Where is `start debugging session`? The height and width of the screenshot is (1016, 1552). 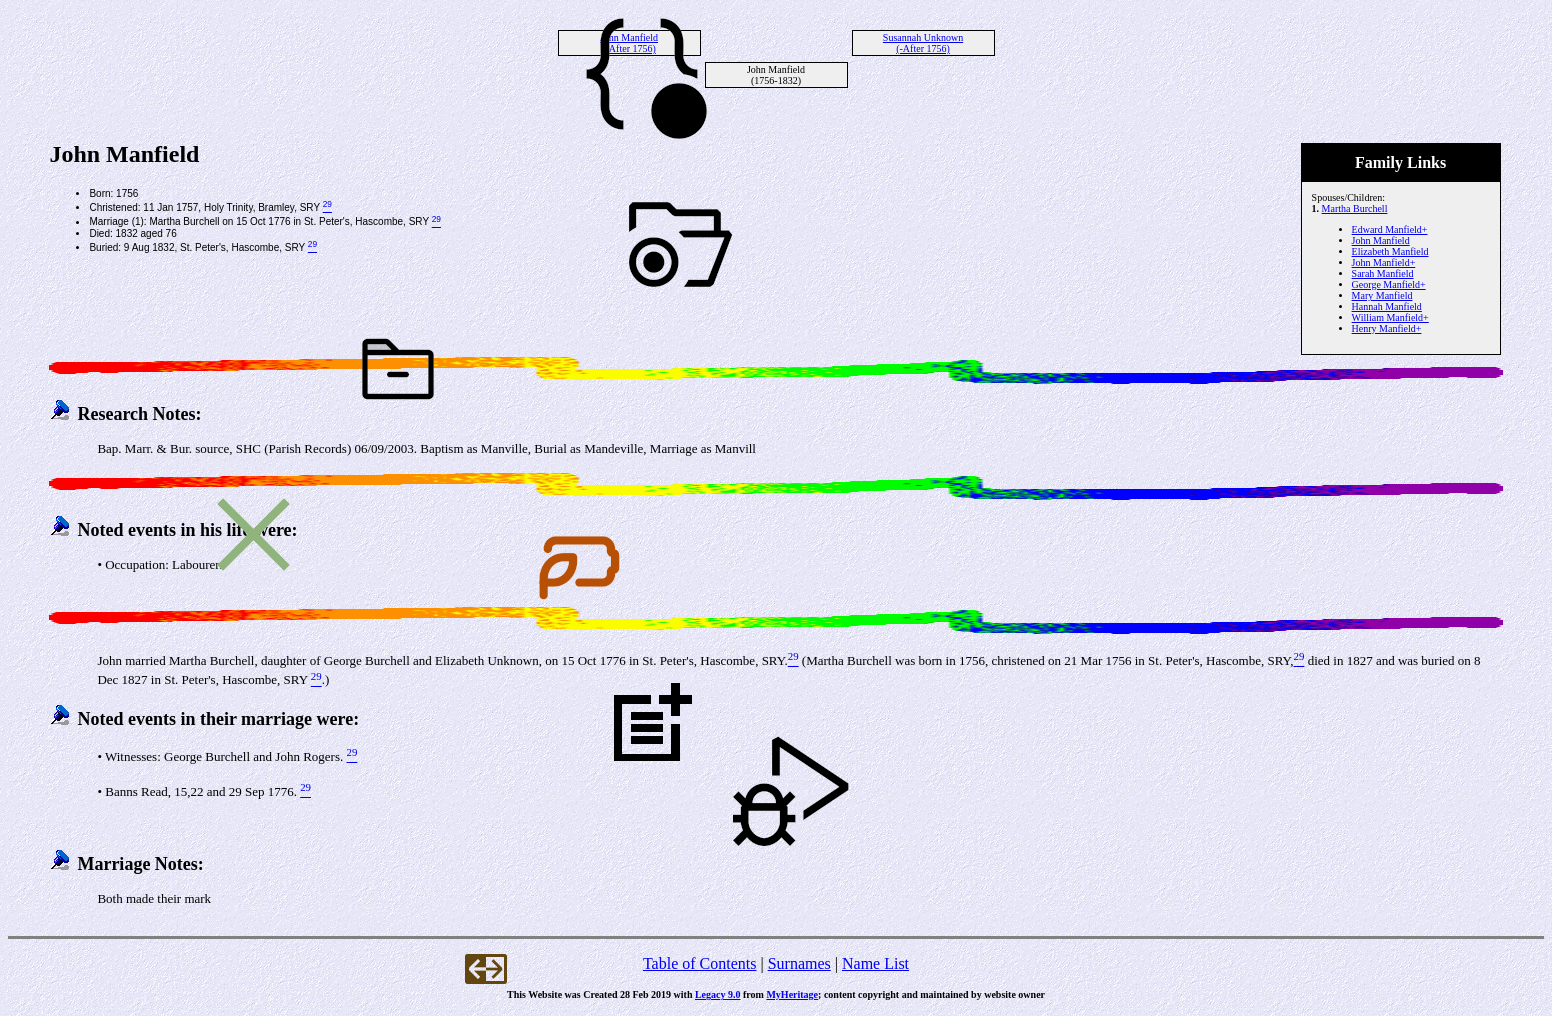
start debugging session is located at coordinates (795, 783).